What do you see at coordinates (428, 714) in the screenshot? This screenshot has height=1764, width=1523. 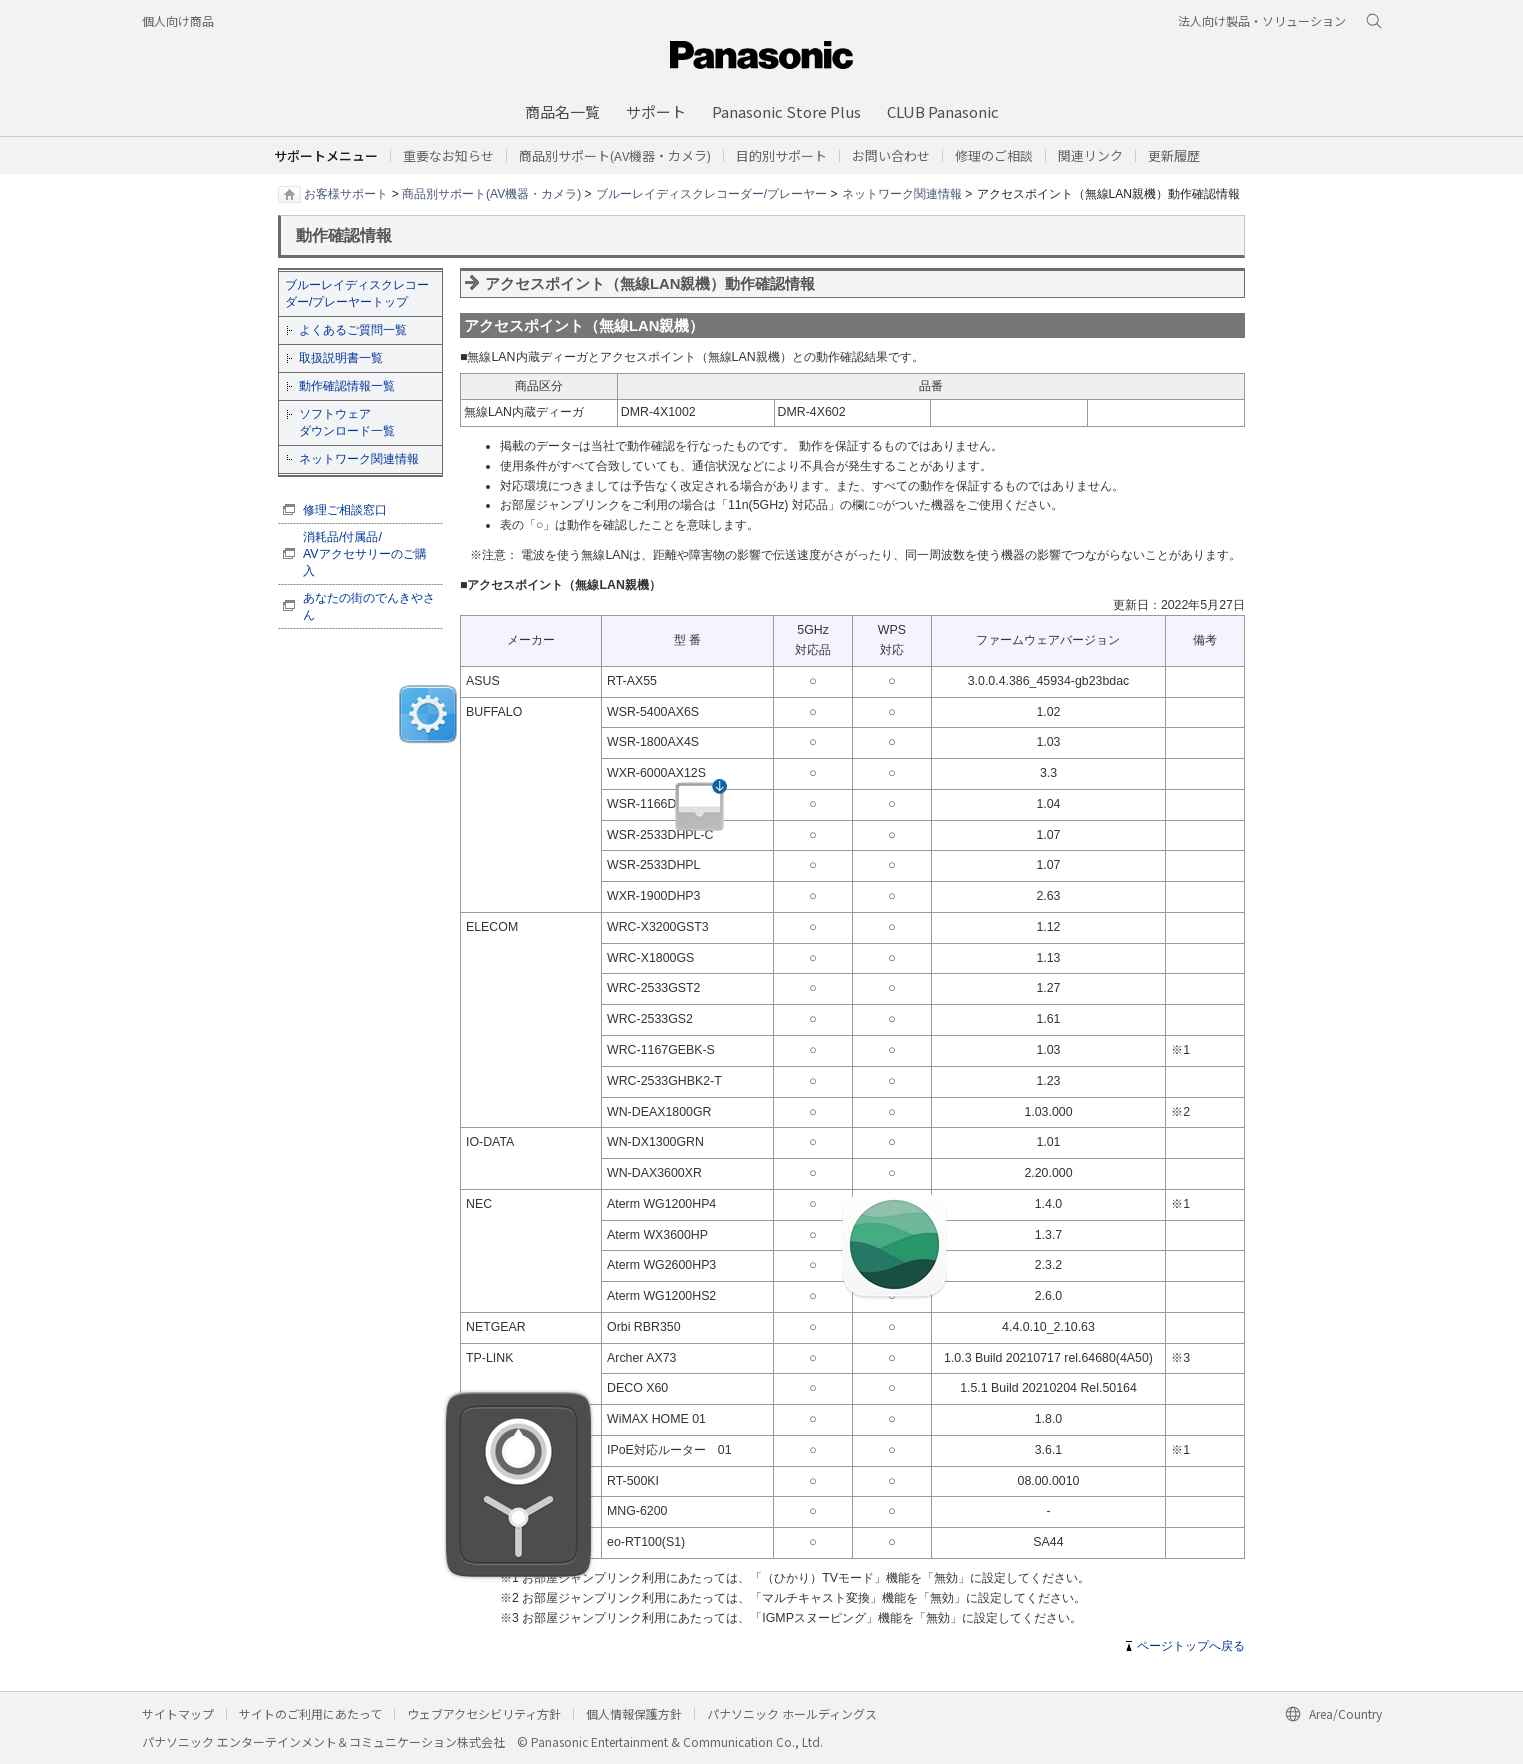 I see `windows installer package file` at bounding box center [428, 714].